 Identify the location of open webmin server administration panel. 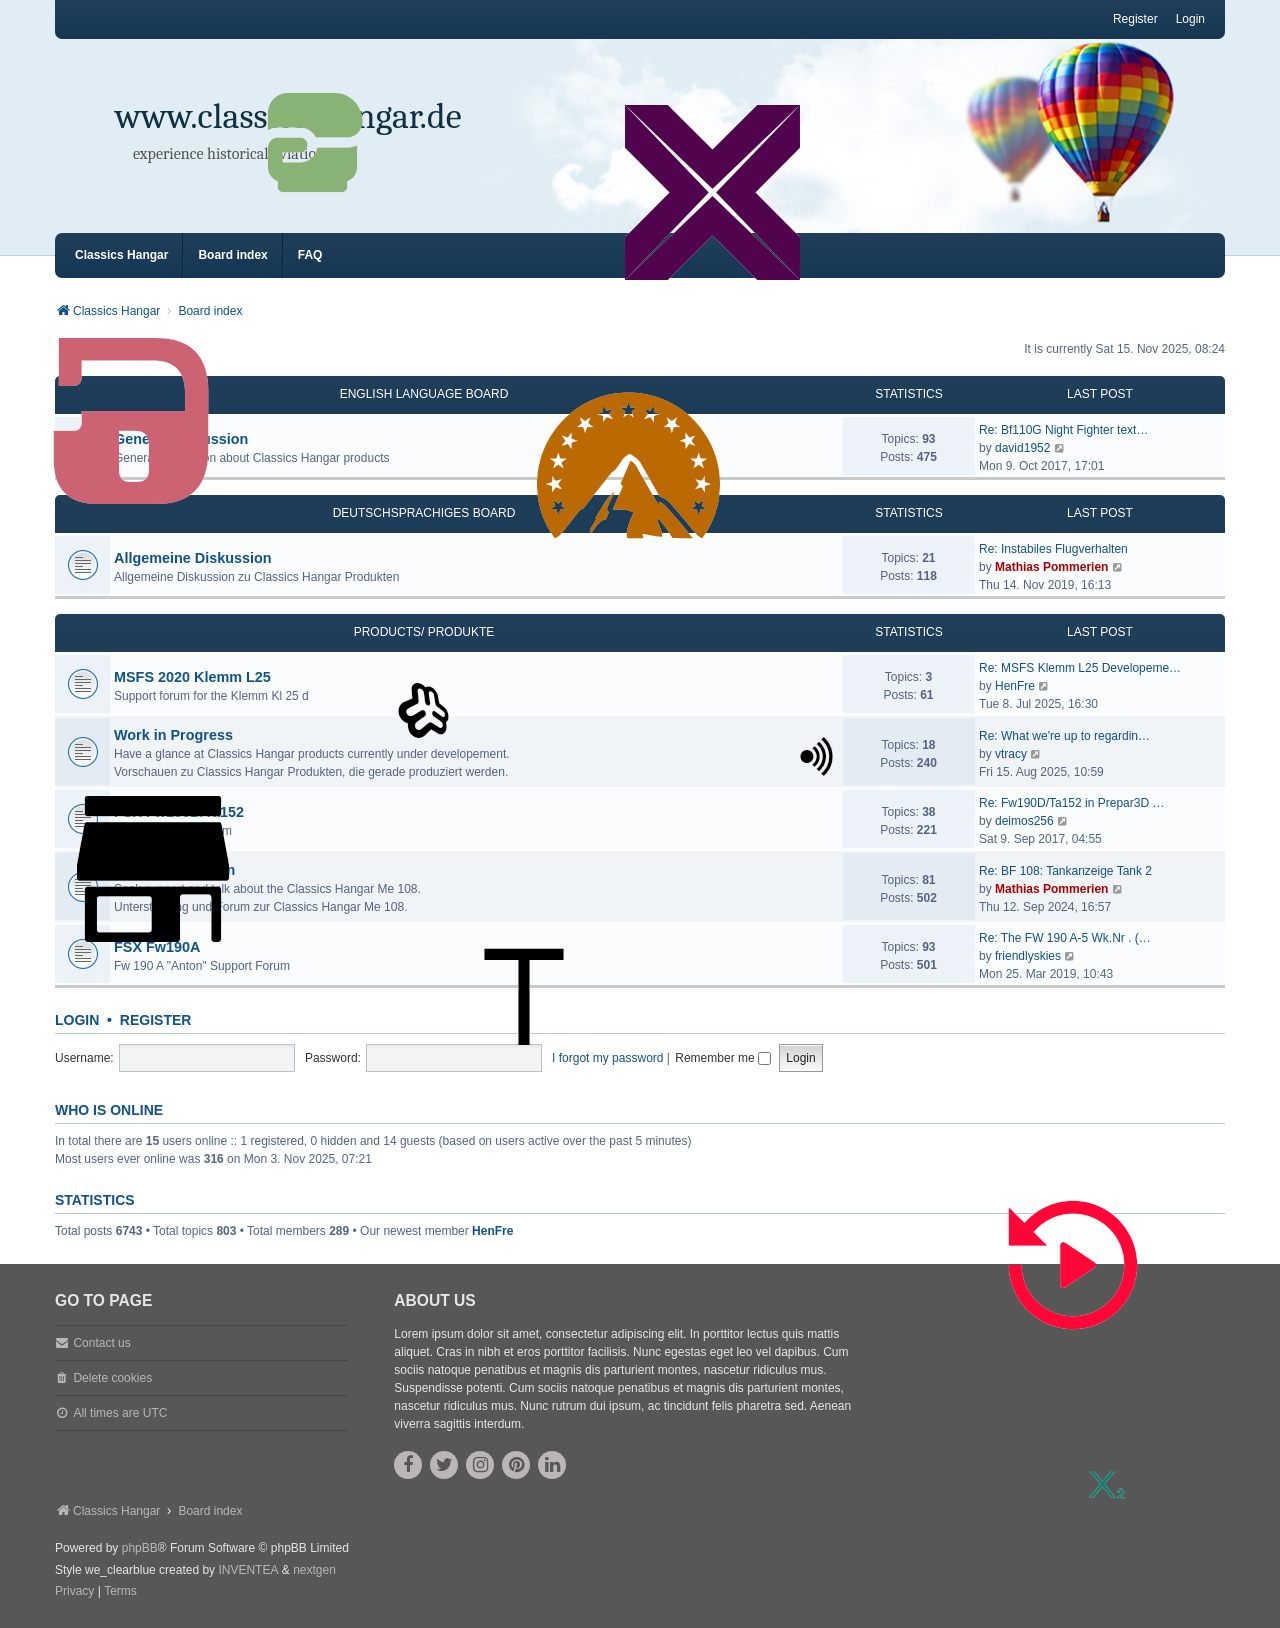
(423, 710).